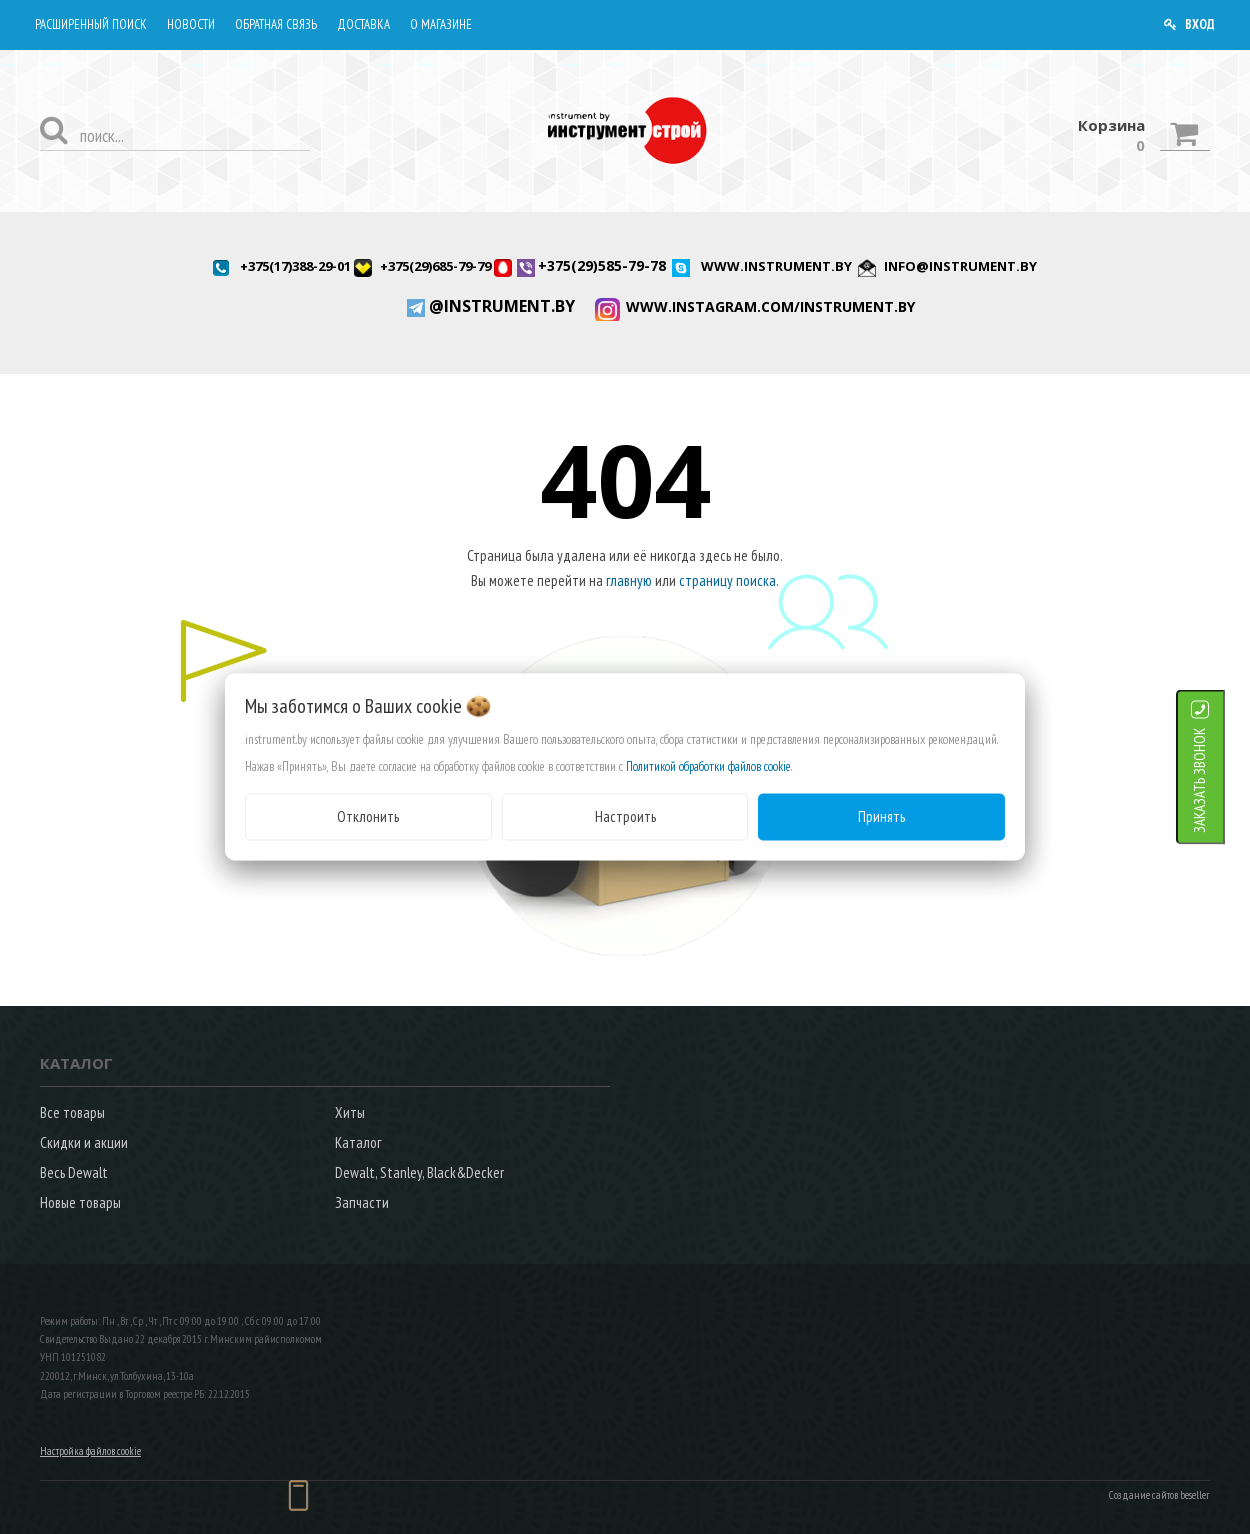  What do you see at coordinates (215, 661) in the screenshot?
I see `flag or bookmark an item` at bounding box center [215, 661].